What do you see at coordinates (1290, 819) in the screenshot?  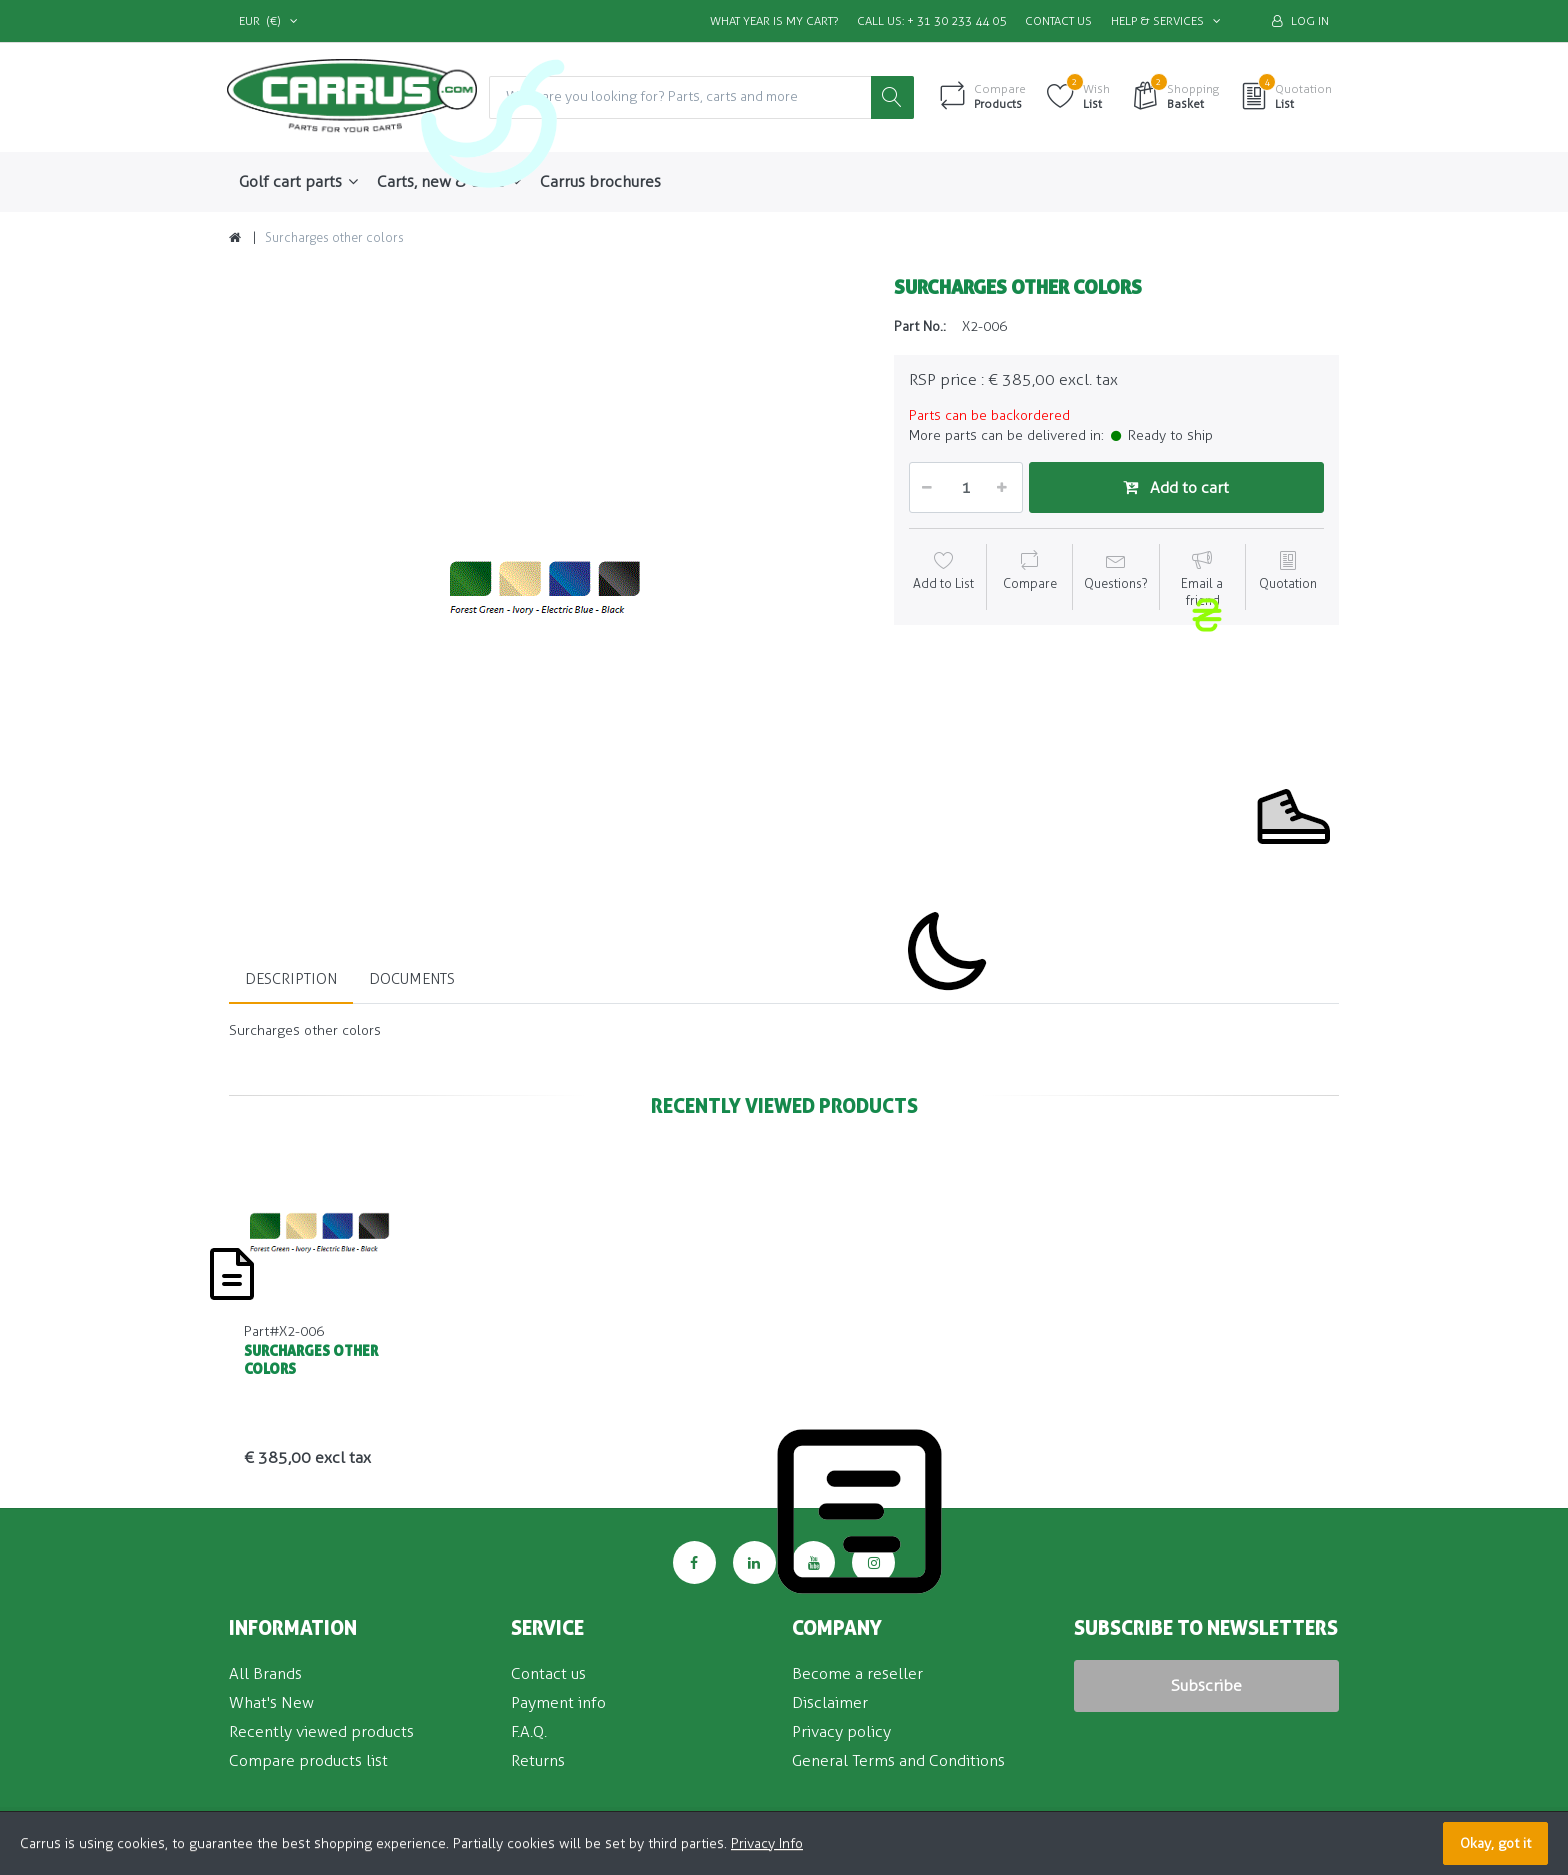 I see `access footwear or shoe category` at bounding box center [1290, 819].